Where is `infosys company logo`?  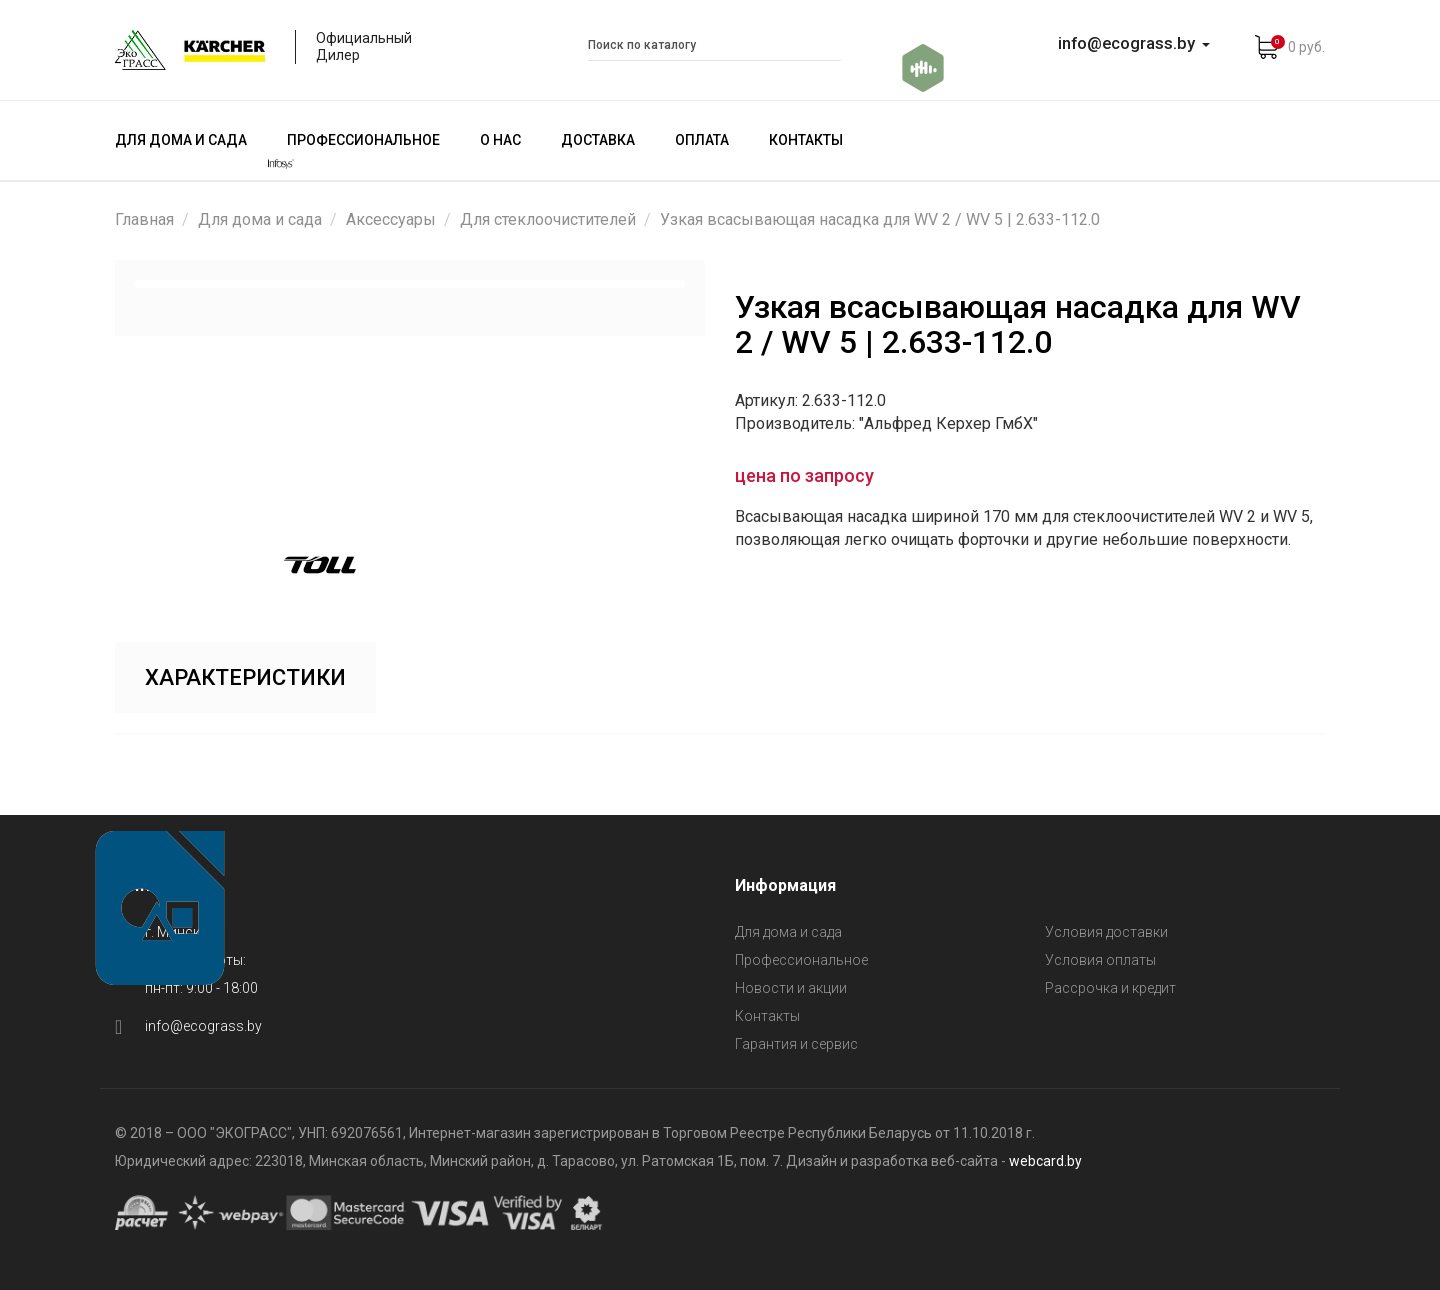
infosys company logo is located at coordinates (281, 164).